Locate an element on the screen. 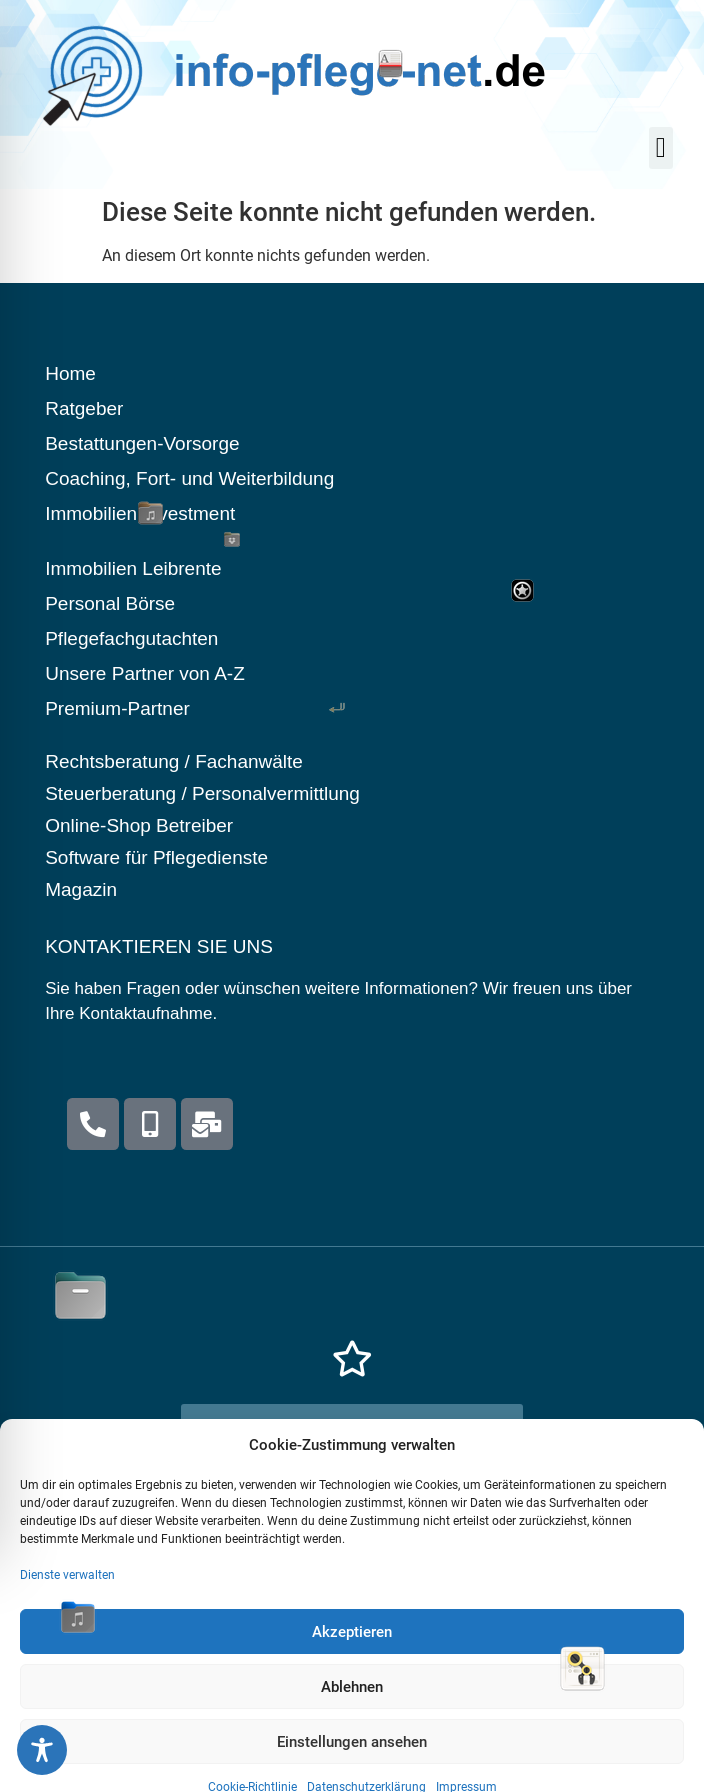 The image size is (704, 1792). launch rimworld is located at coordinates (522, 590).